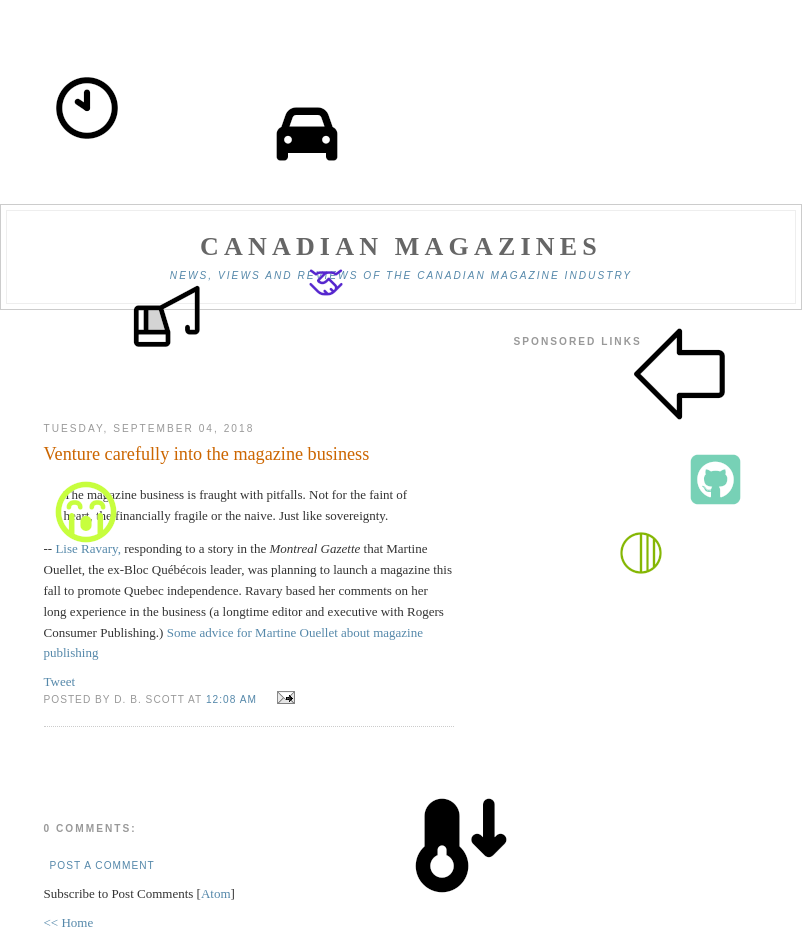 The height and width of the screenshot is (944, 802). Describe the element at coordinates (168, 320) in the screenshot. I see `construction or building in progress` at that location.